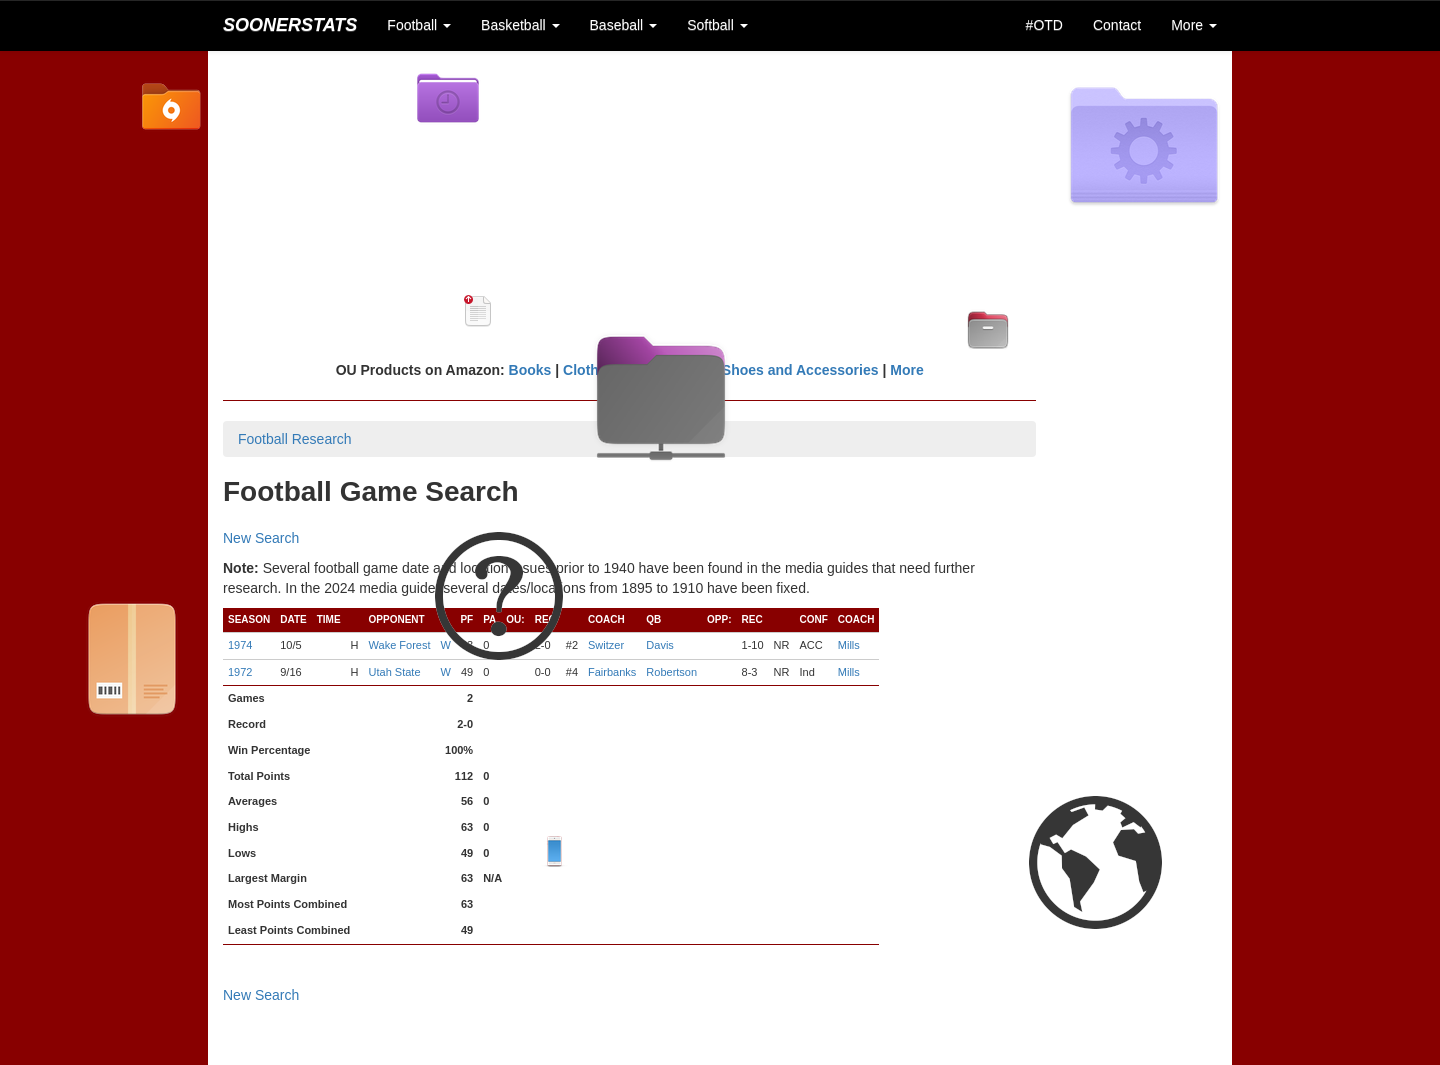  What do you see at coordinates (1144, 145) in the screenshot?
I see `open smart folder with automated sorting rules` at bounding box center [1144, 145].